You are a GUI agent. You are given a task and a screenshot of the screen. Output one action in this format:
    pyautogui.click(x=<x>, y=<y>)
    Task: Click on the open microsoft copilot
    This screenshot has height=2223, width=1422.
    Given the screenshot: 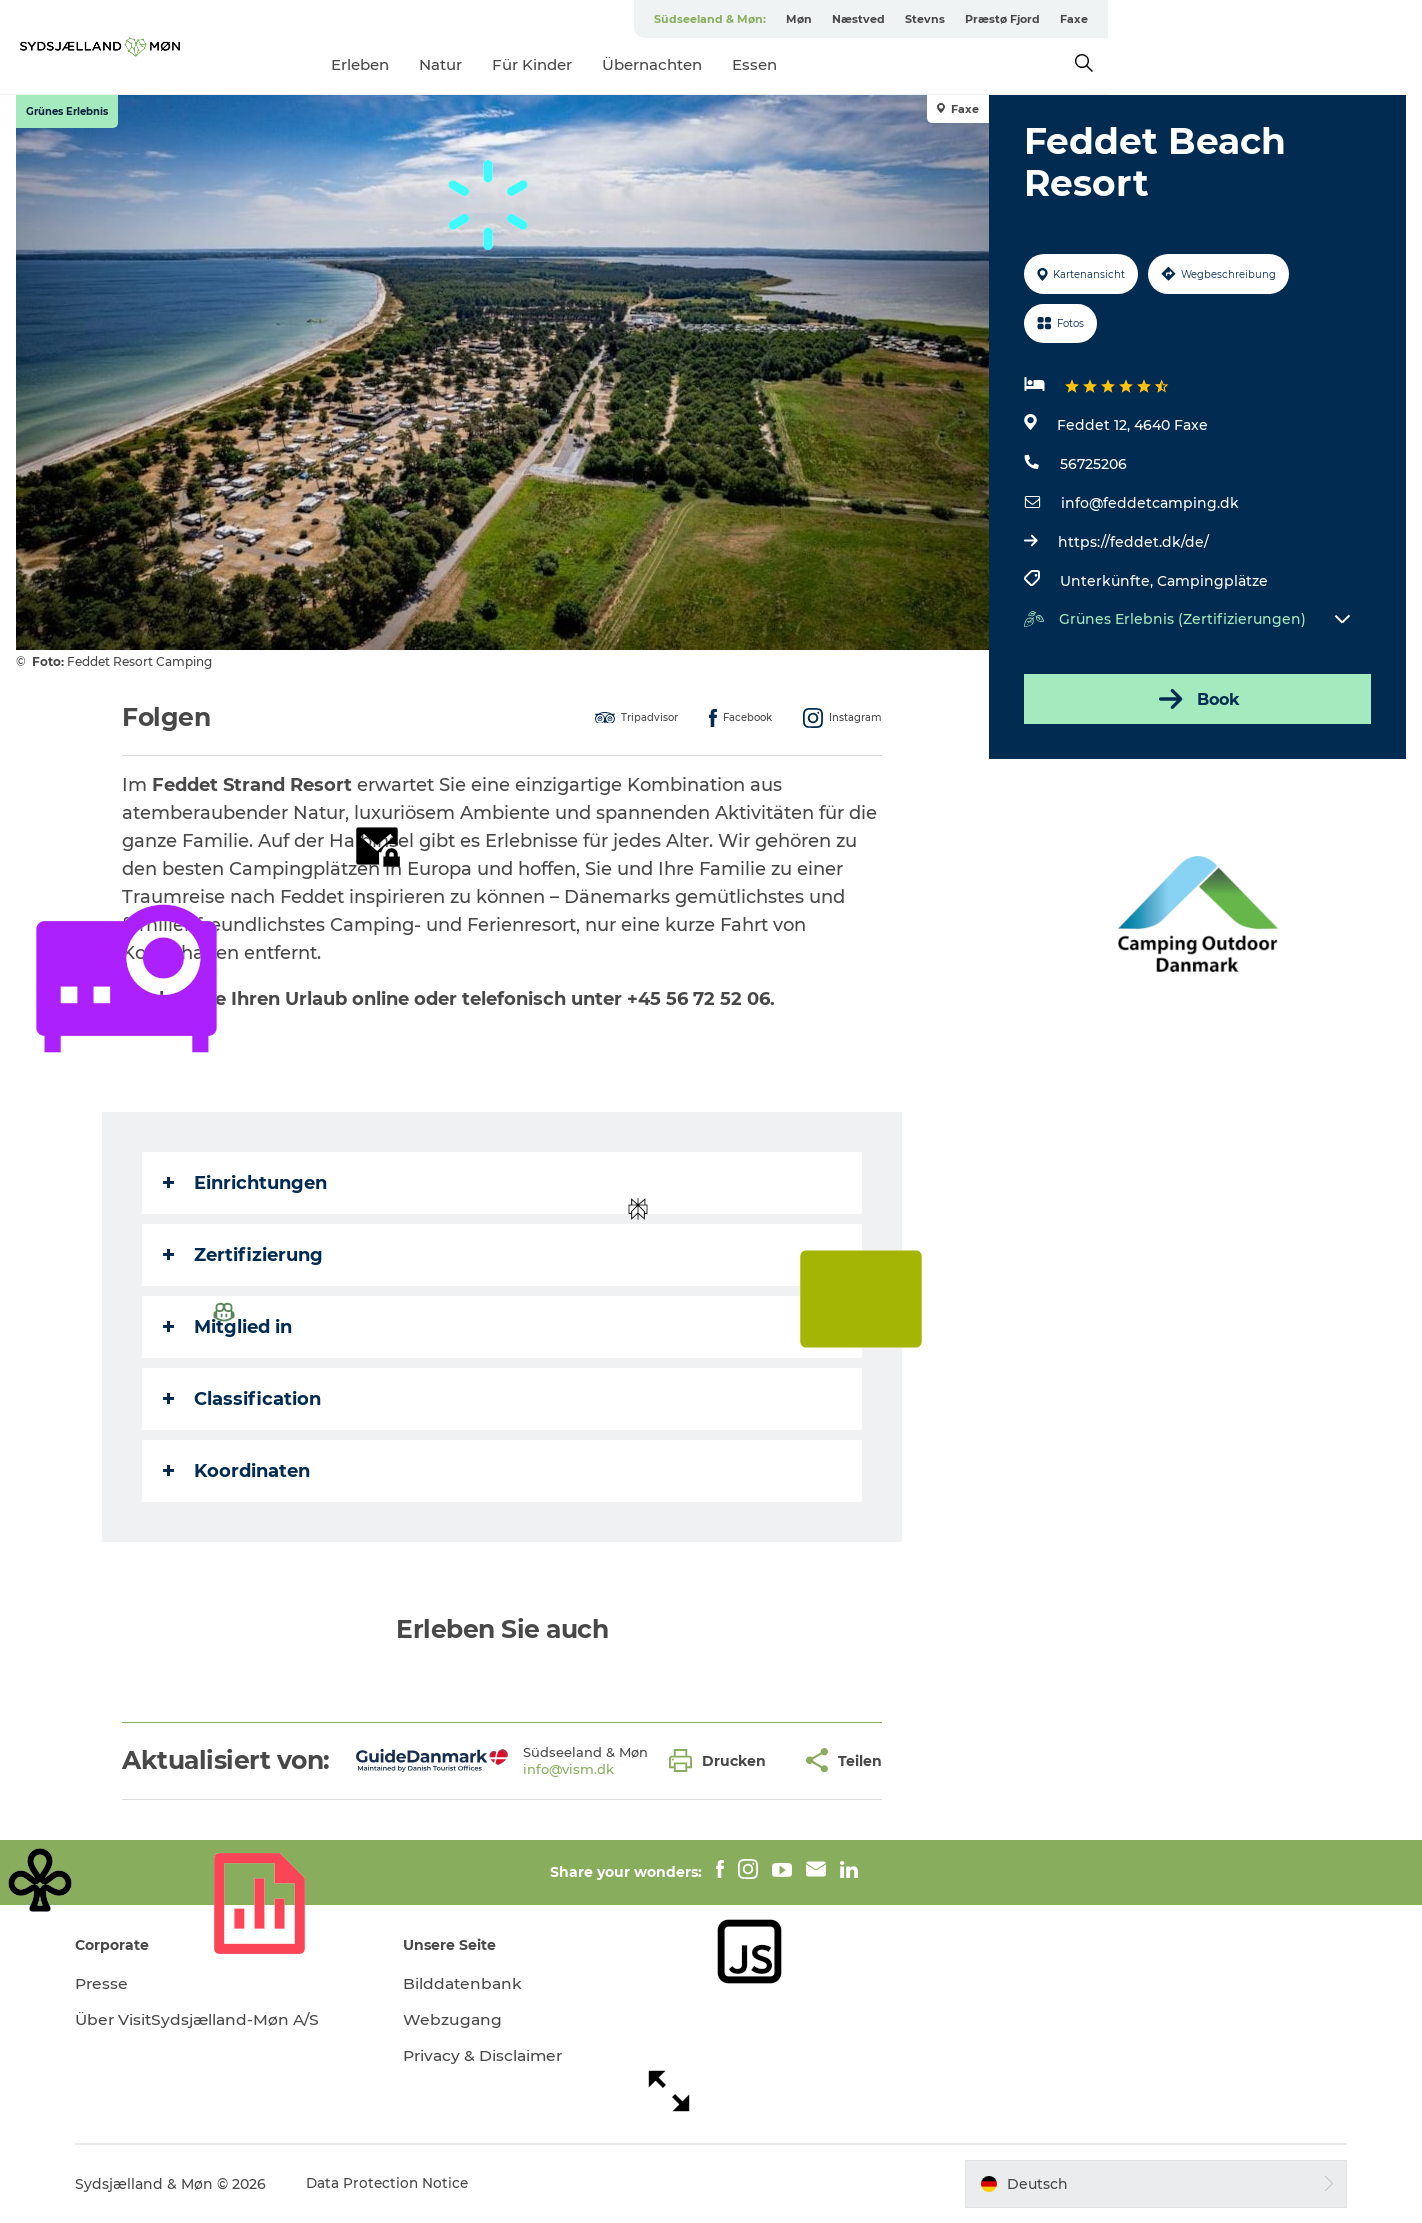 What is the action you would take?
    pyautogui.click(x=224, y=1312)
    